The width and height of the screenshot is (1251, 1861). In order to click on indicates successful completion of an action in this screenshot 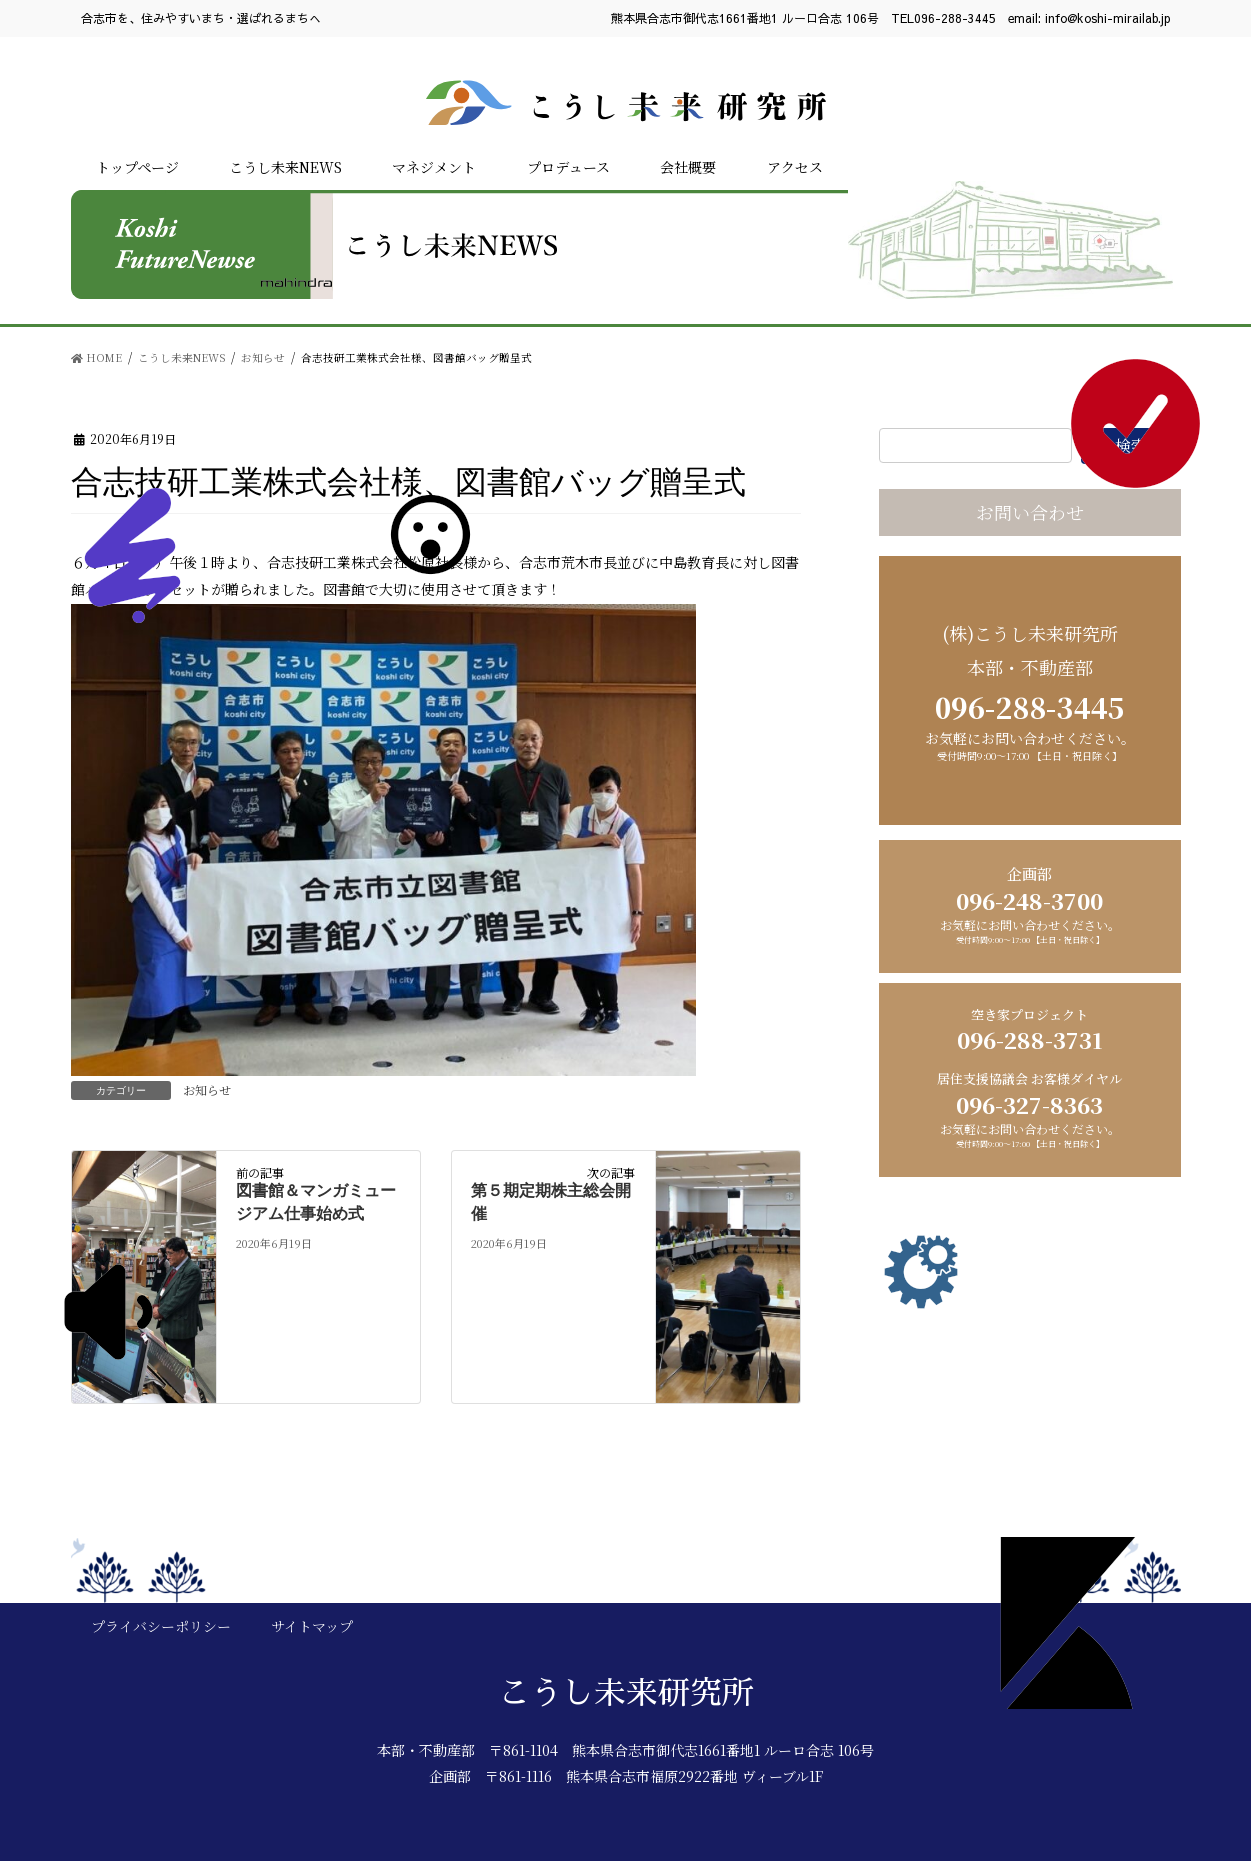, I will do `click(1135, 423)`.